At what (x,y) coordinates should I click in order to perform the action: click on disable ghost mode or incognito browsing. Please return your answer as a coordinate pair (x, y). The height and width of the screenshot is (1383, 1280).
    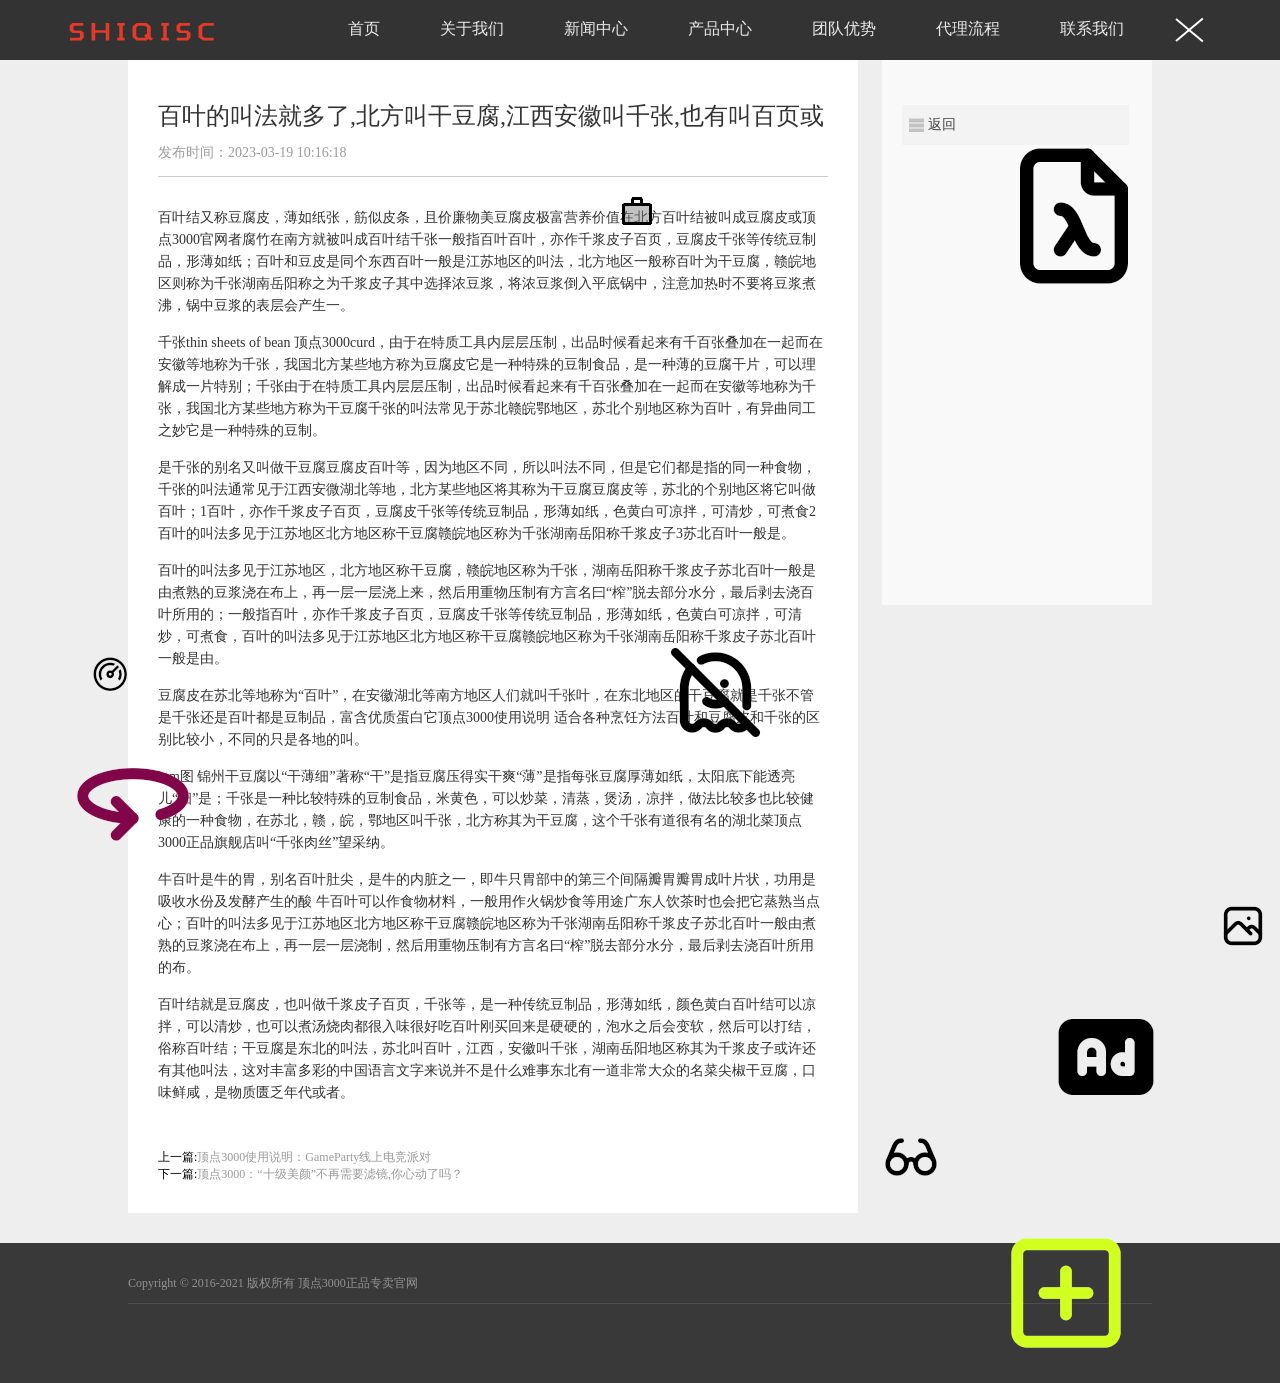
    Looking at the image, I should click on (715, 692).